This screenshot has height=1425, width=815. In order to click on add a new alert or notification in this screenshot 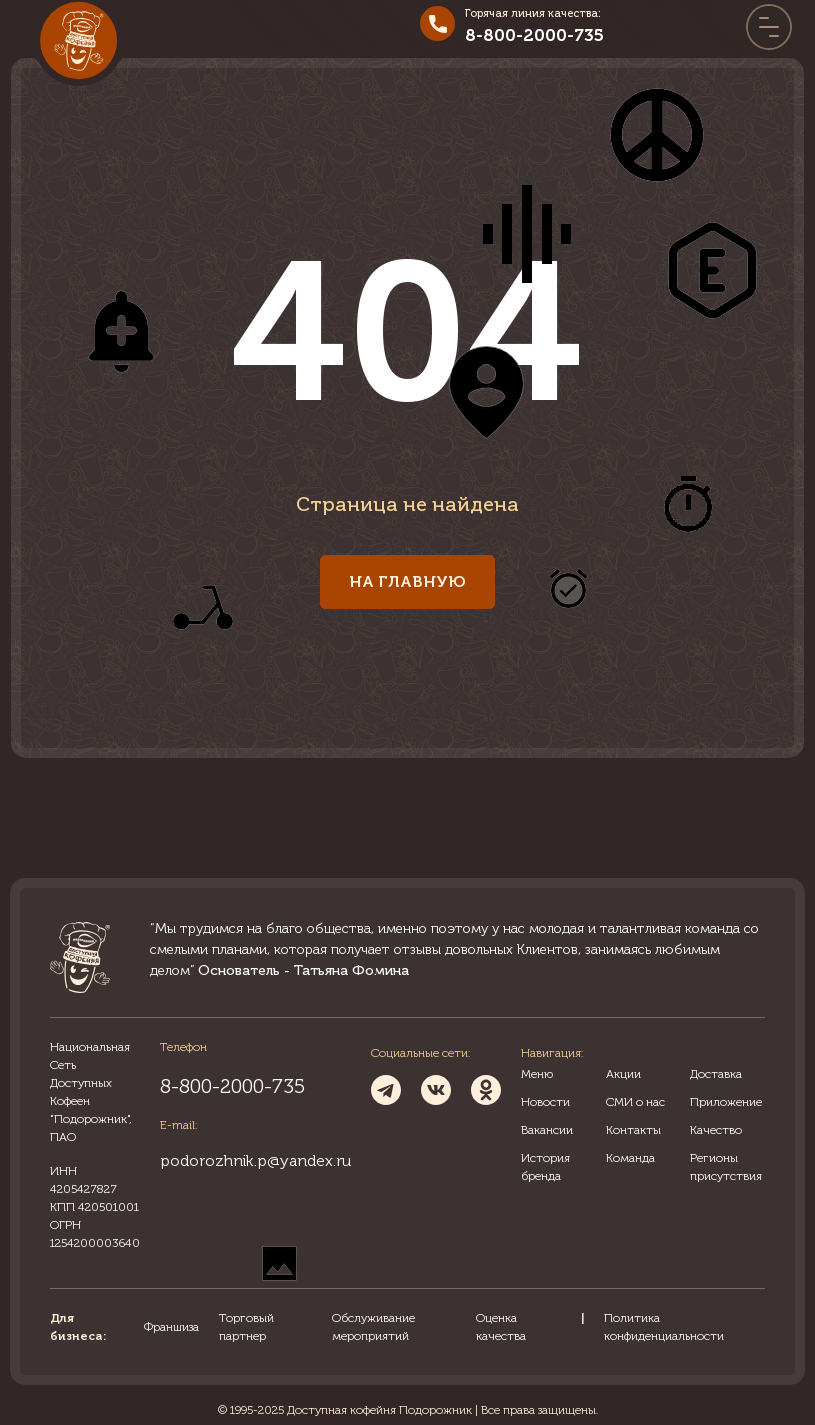, I will do `click(121, 330)`.